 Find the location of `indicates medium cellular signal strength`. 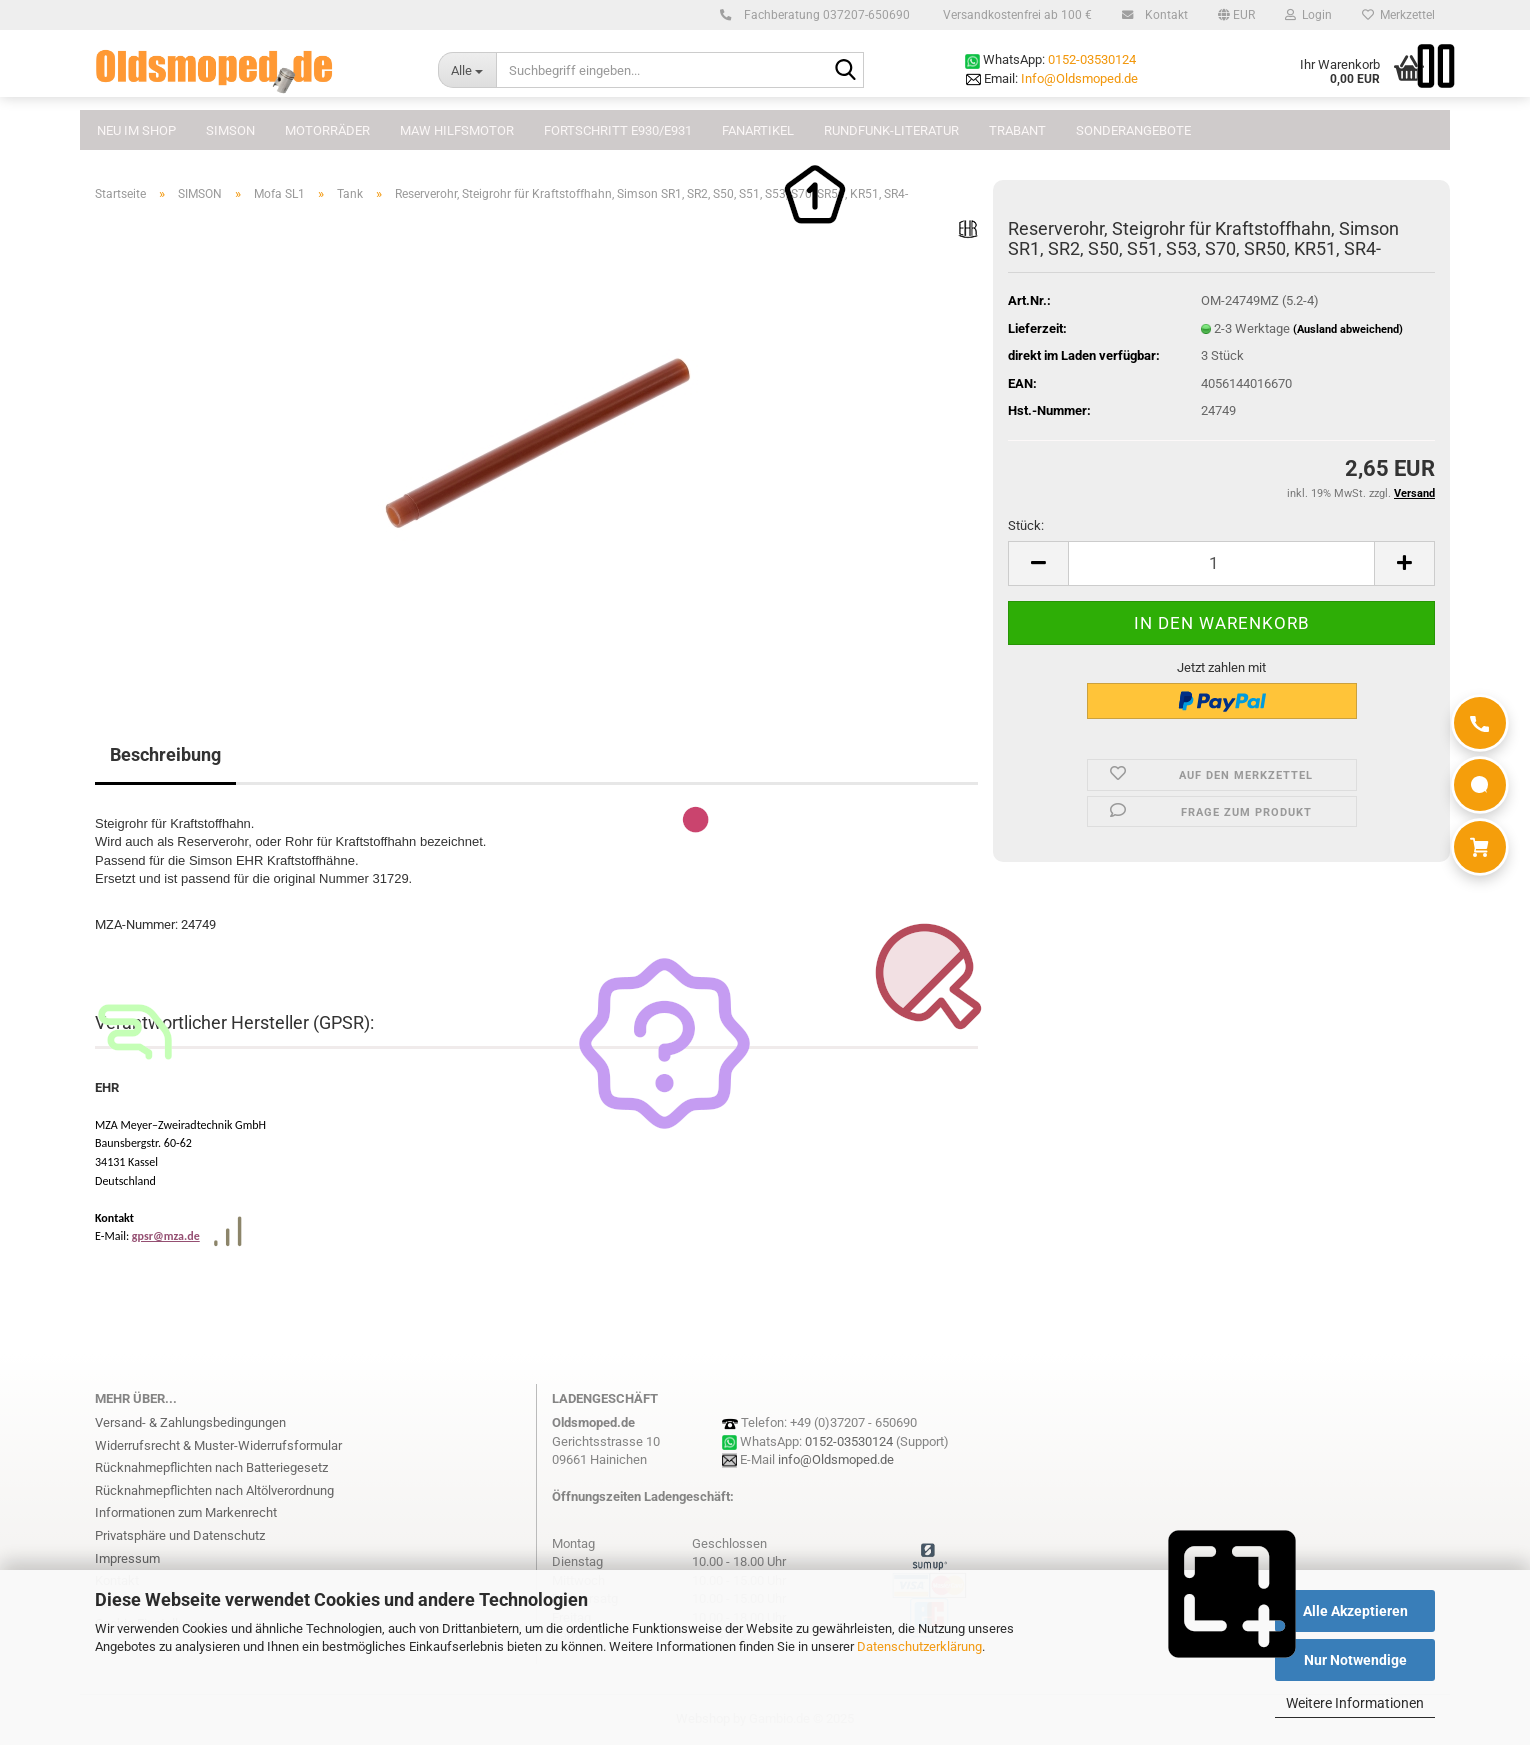

indicates medium cellular signal strength is located at coordinates (242, 1223).